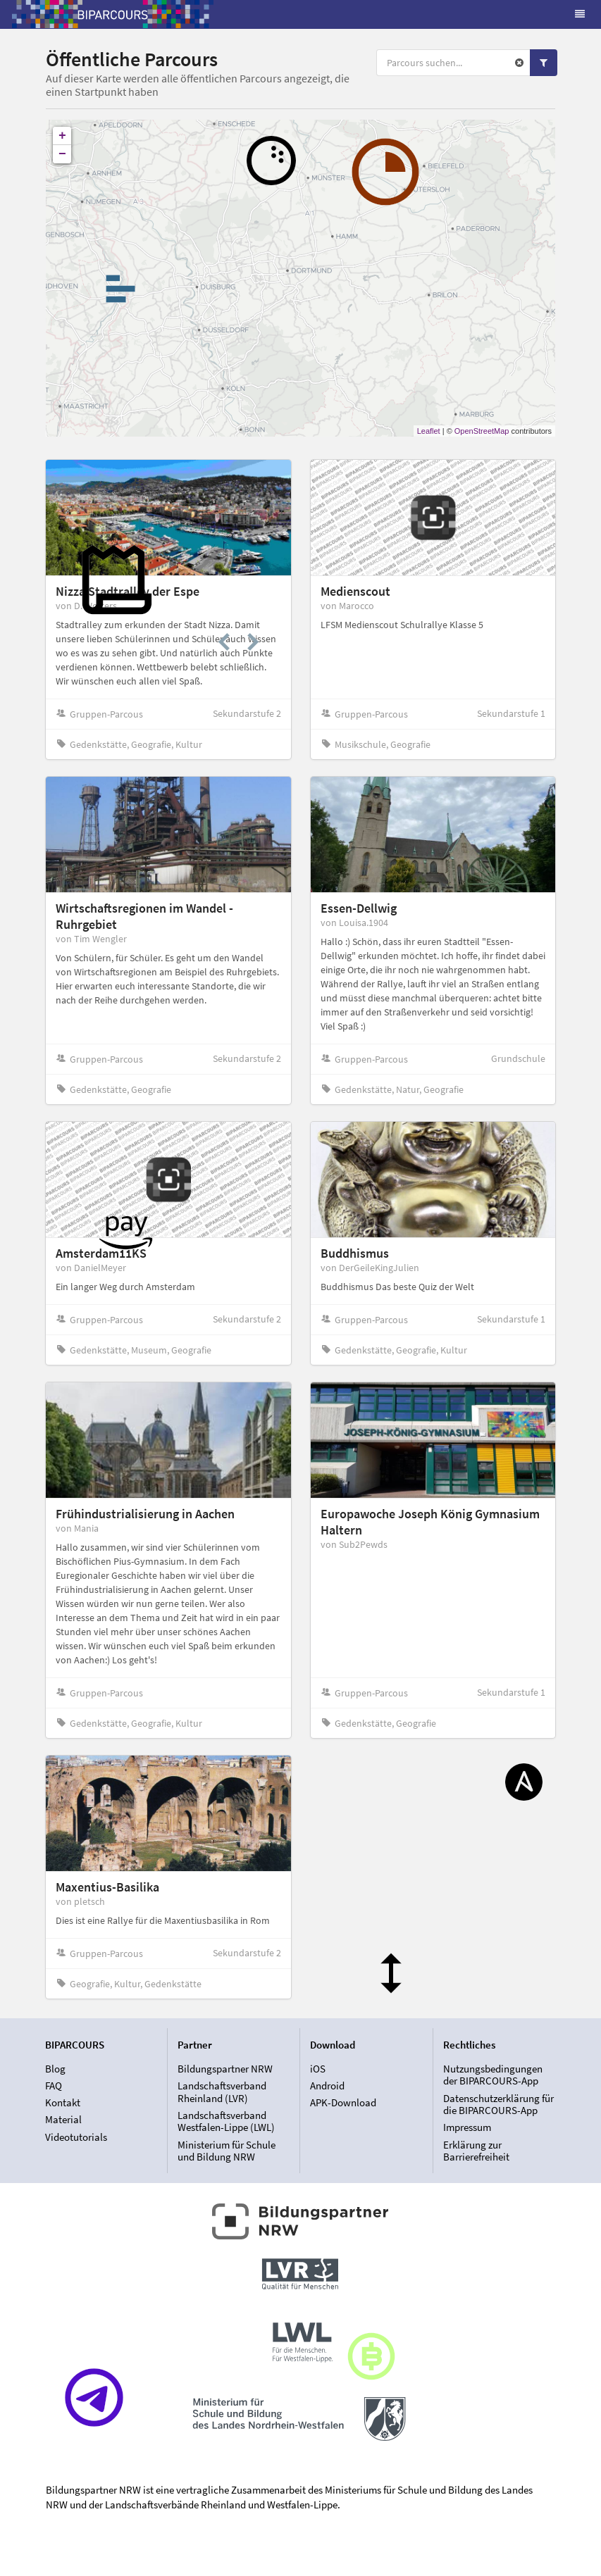 This screenshot has height=2576, width=601. I want to click on Ansible automation platform logo, so click(523, 1782).